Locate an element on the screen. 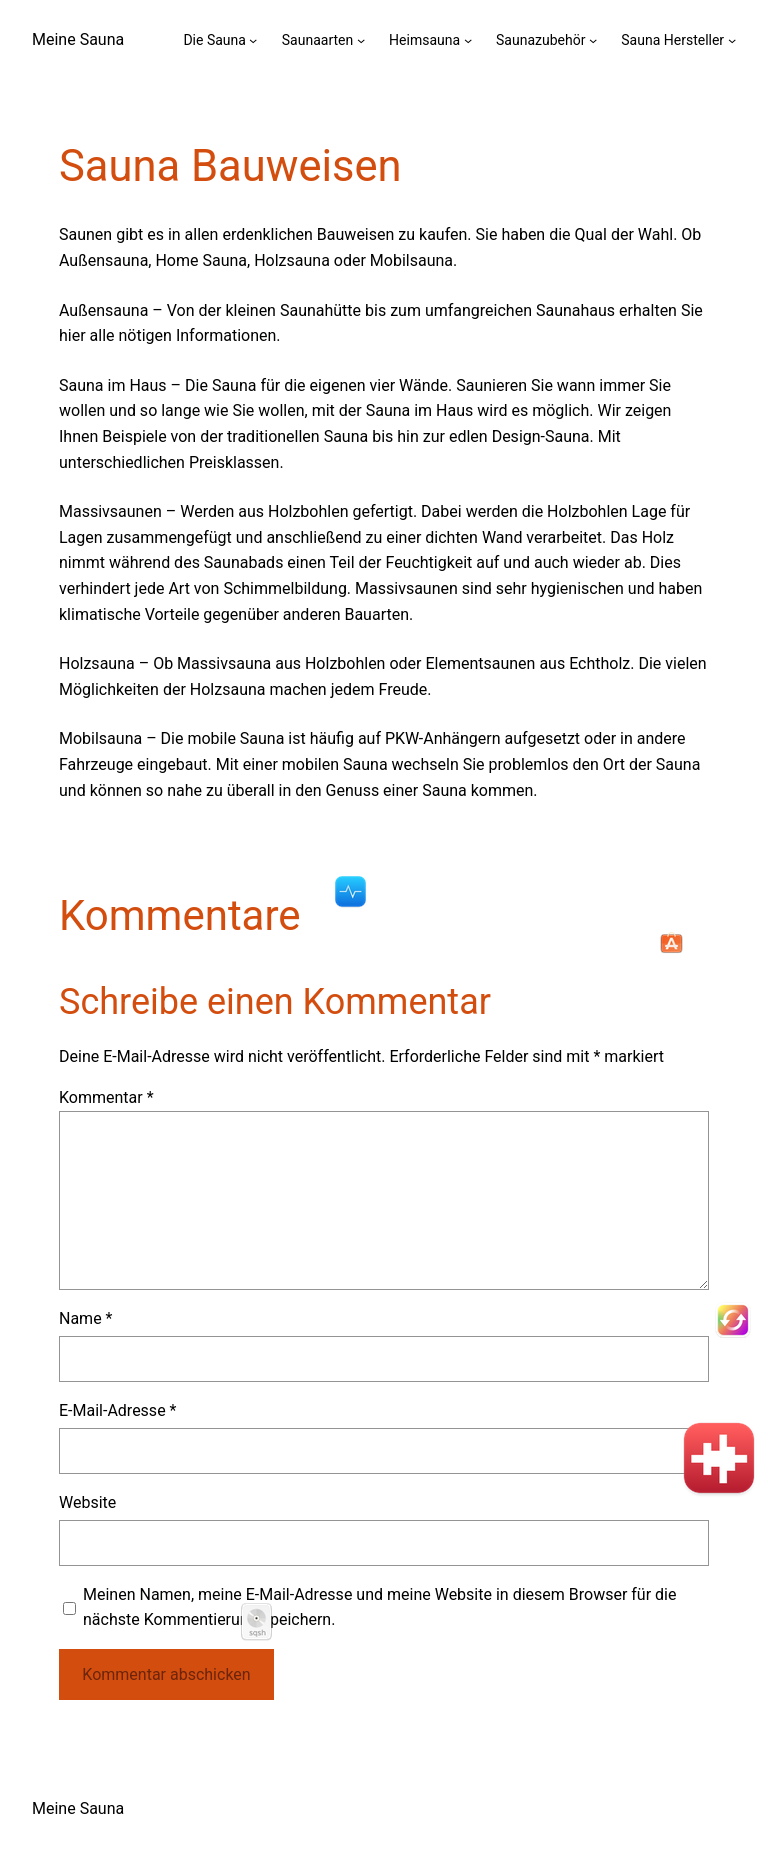 This screenshot has width=768, height=1849. open the software store to browse and install apps is located at coordinates (671, 943).